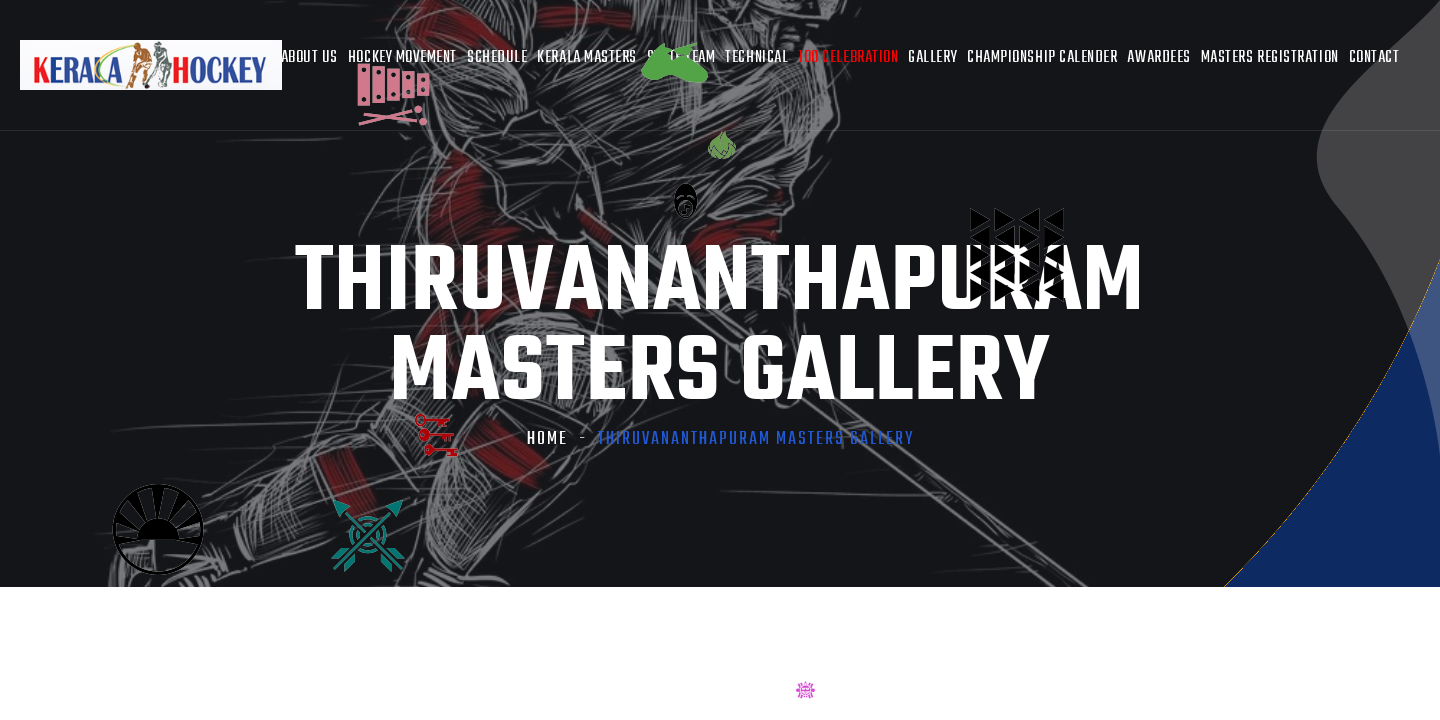 Image resolution: width=1440 pixels, height=720 pixels. What do you see at coordinates (436, 435) in the screenshot?
I see `view your collection of keys or access credentials` at bounding box center [436, 435].